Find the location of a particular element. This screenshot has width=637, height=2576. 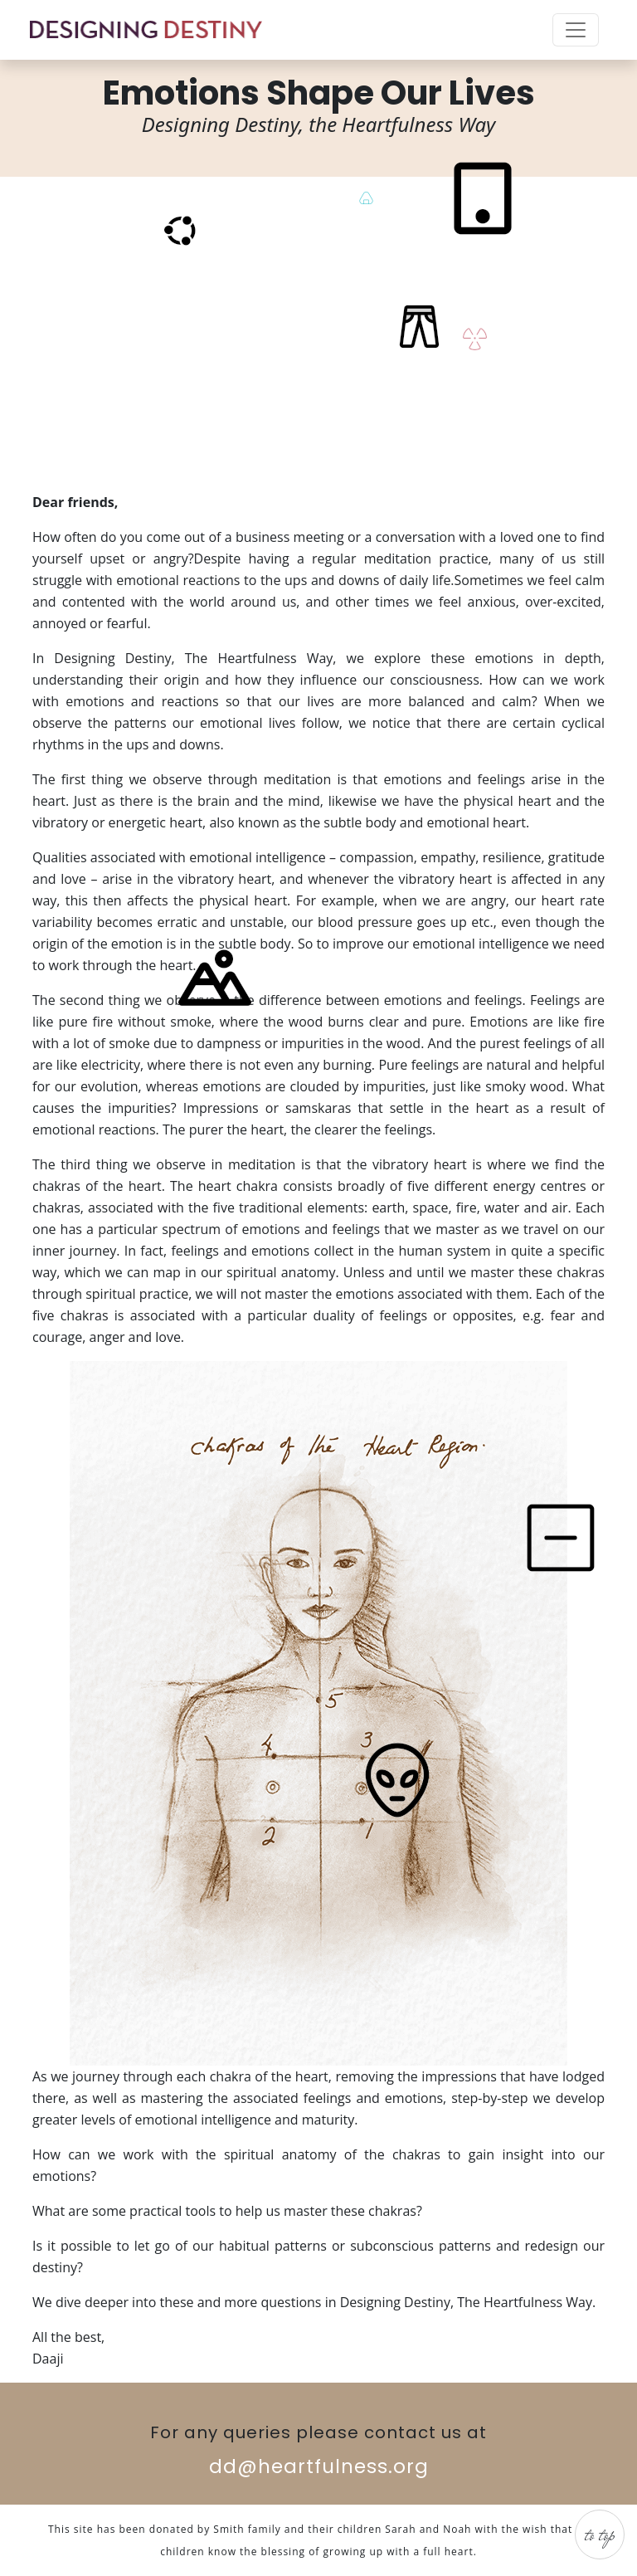

indicates unknown or unidentified user is located at coordinates (397, 1780).